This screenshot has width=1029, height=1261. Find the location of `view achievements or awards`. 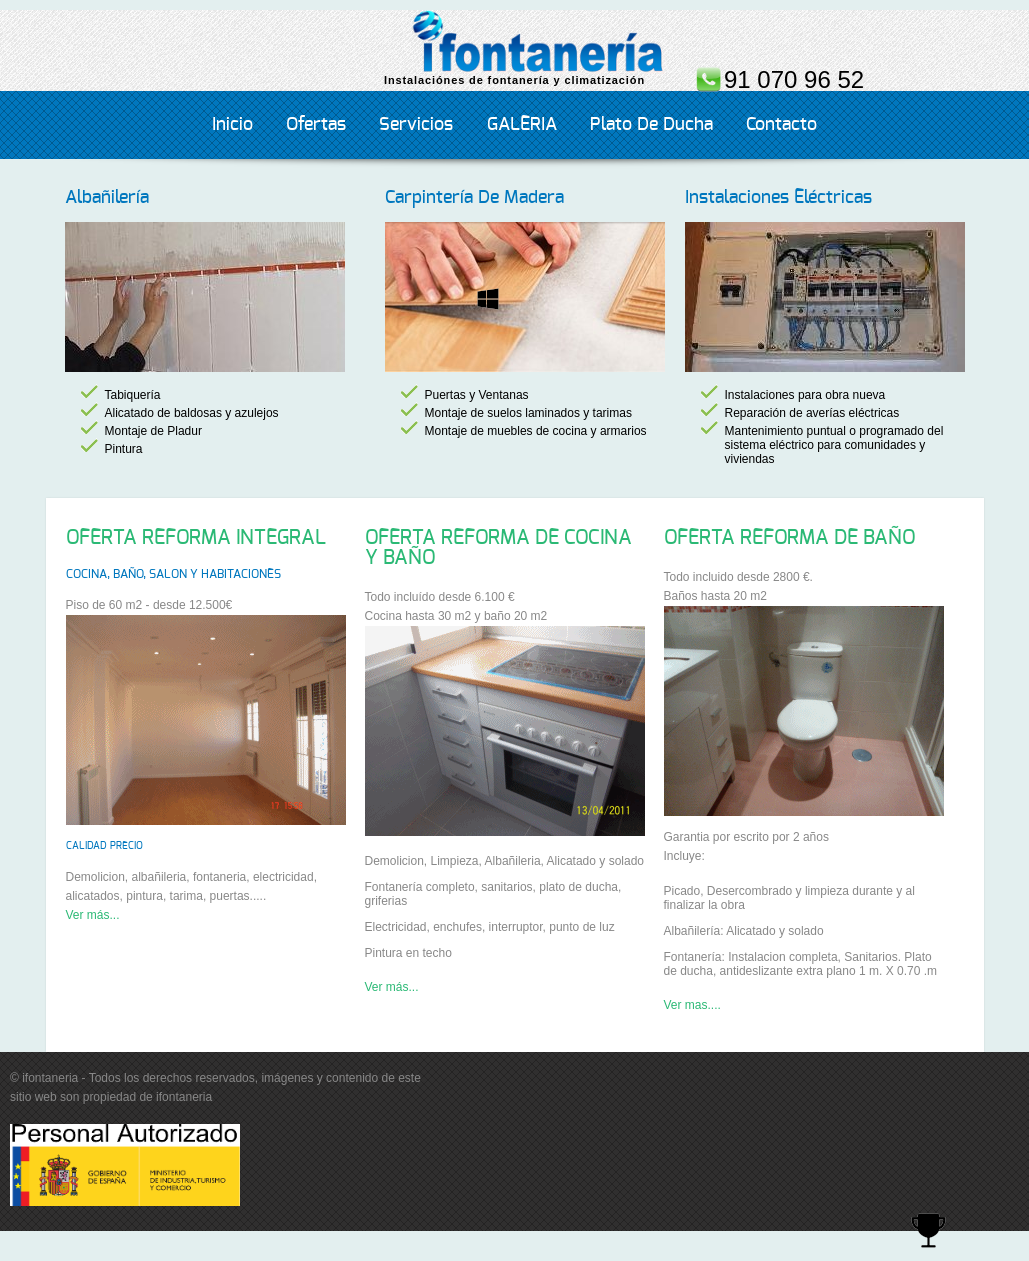

view achievements or awards is located at coordinates (928, 1230).